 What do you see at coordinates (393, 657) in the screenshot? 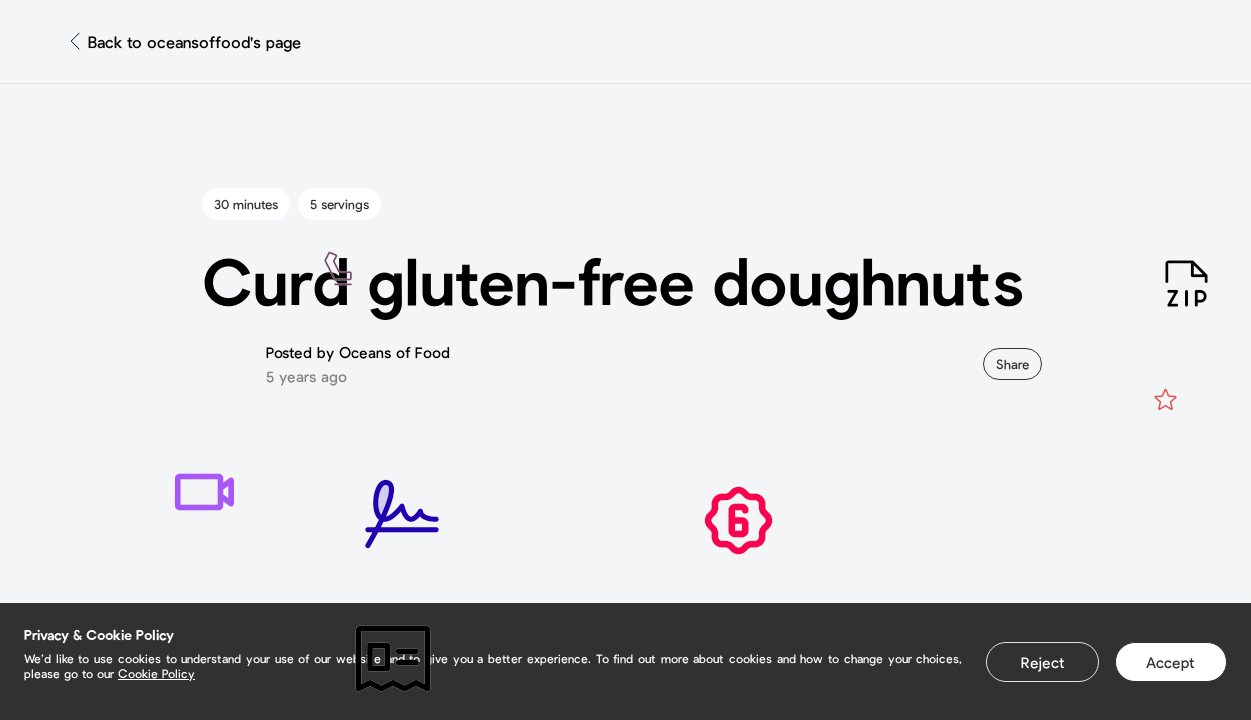
I see `view news or article clippings` at bounding box center [393, 657].